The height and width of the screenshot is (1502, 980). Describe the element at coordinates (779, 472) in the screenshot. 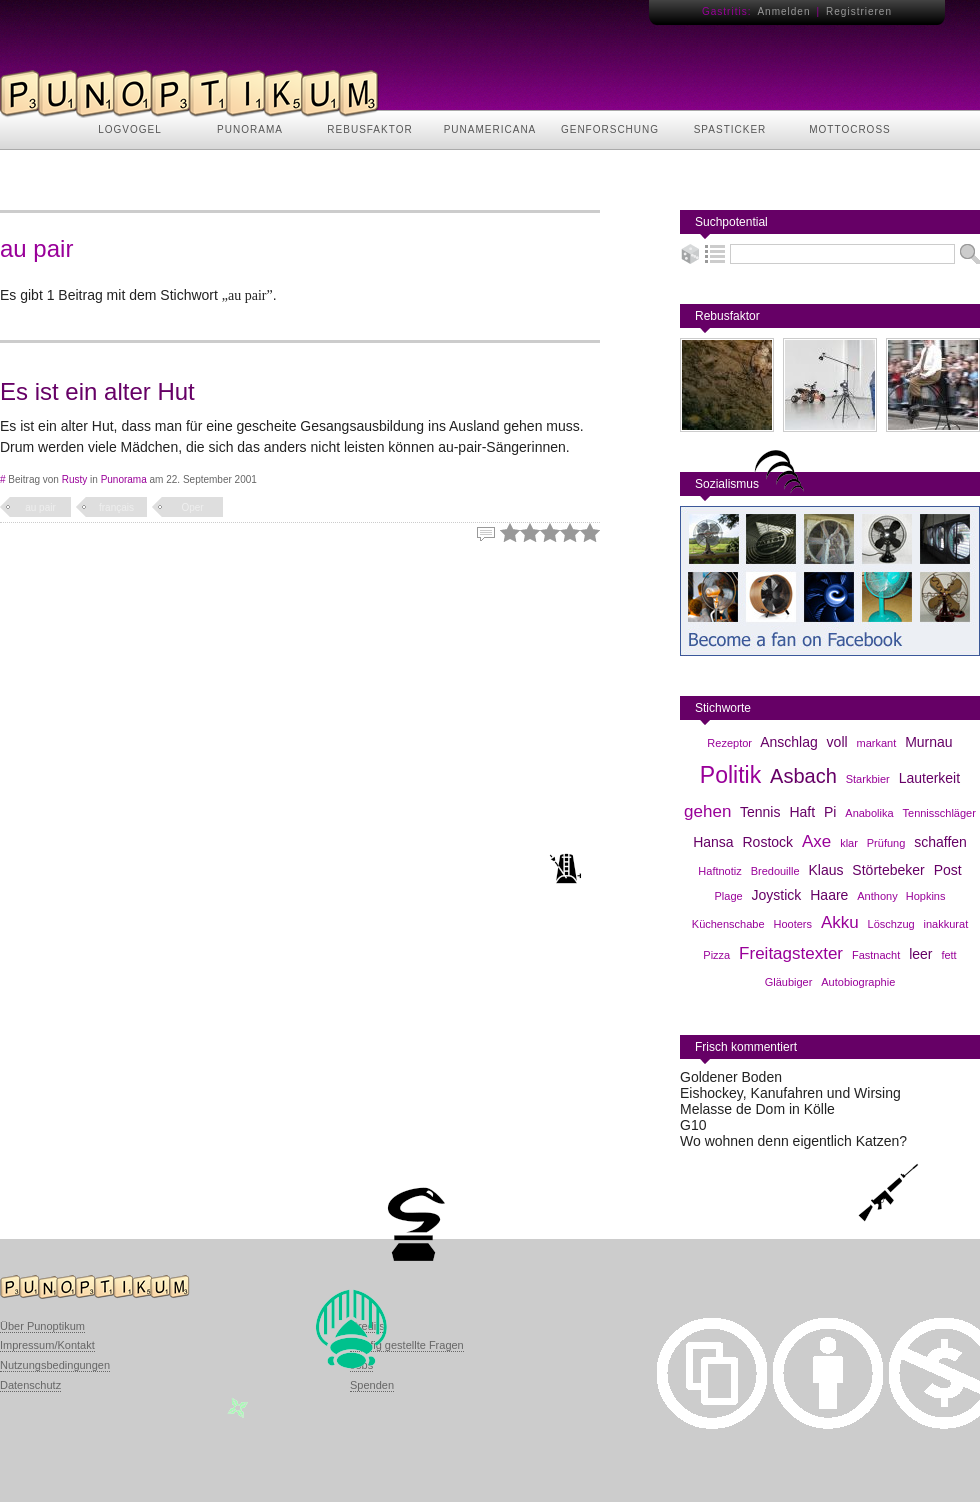

I see `indicates wind or tornado weather conditions` at that location.